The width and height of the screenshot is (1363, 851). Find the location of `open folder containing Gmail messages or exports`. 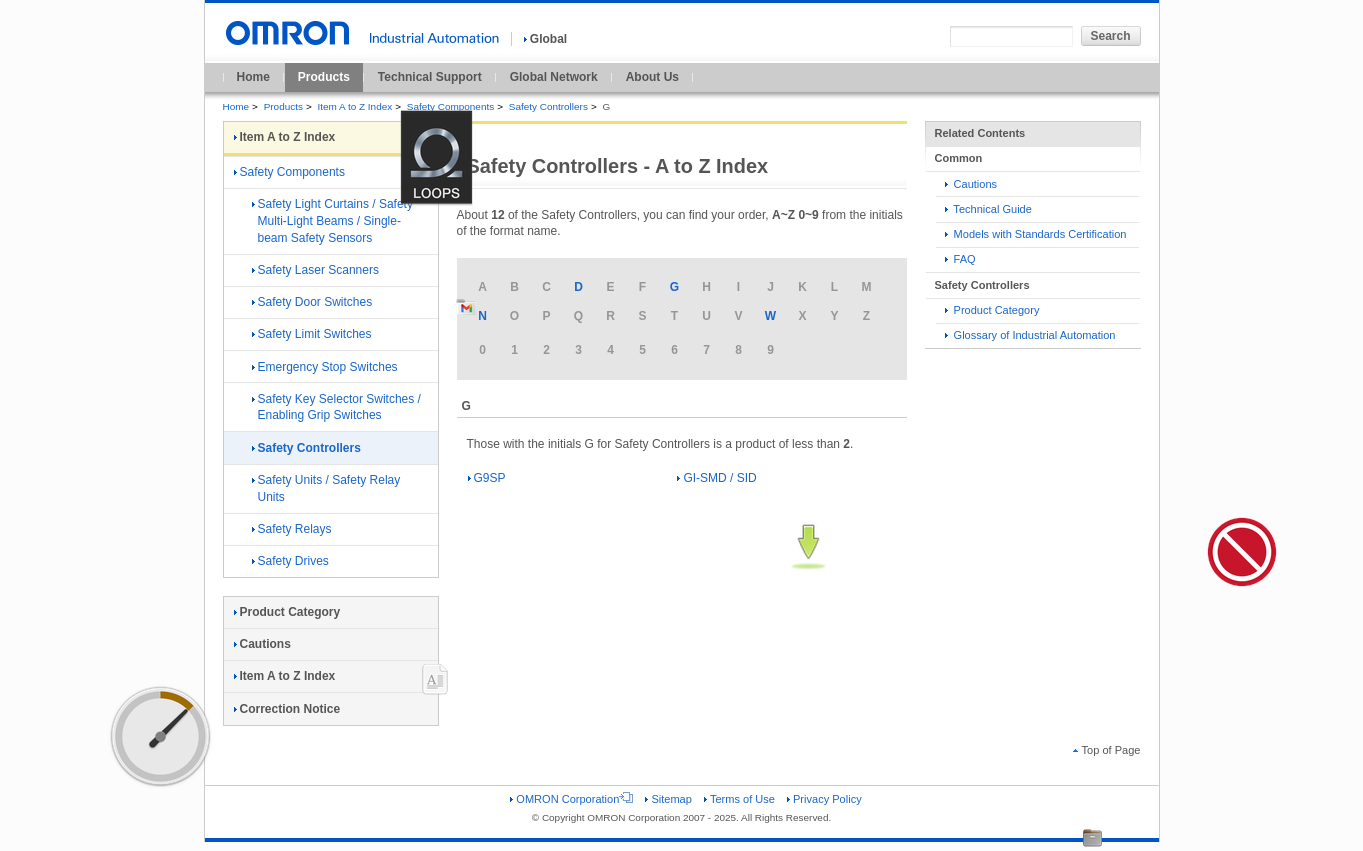

open folder containing Gmail messages or exports is located at coordinates (466, 307).